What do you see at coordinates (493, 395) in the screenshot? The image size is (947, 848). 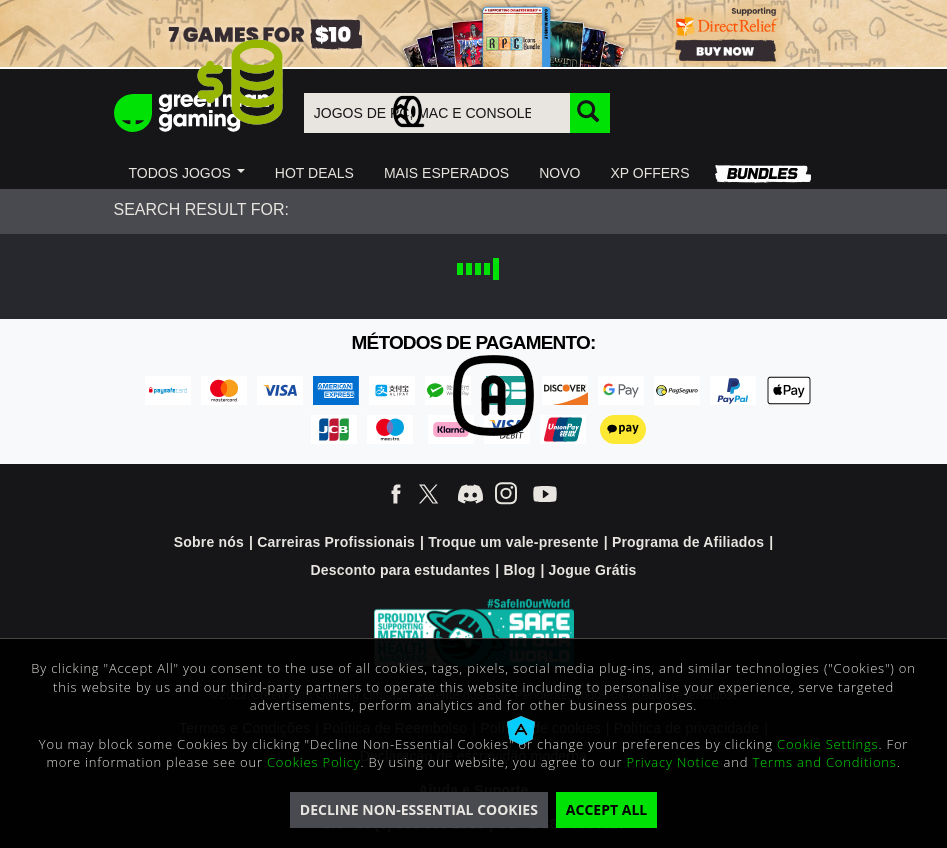 I see `select font style or text option A` at bounding box center [493, 395].